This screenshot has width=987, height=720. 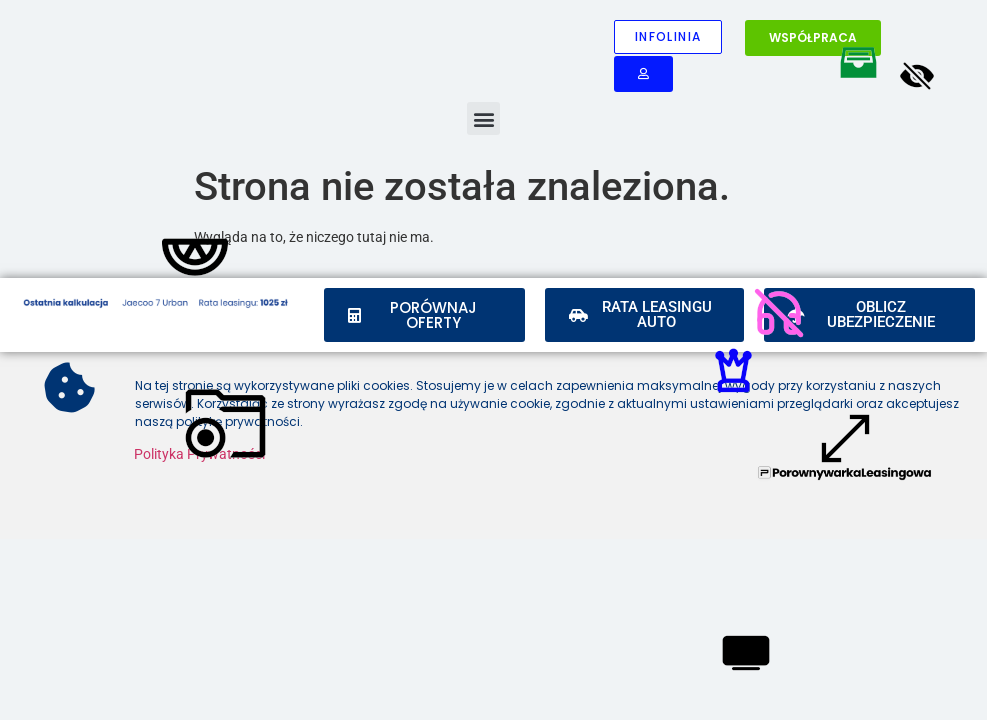 I want to click on resize a window or element, so click(x=845, y=438).